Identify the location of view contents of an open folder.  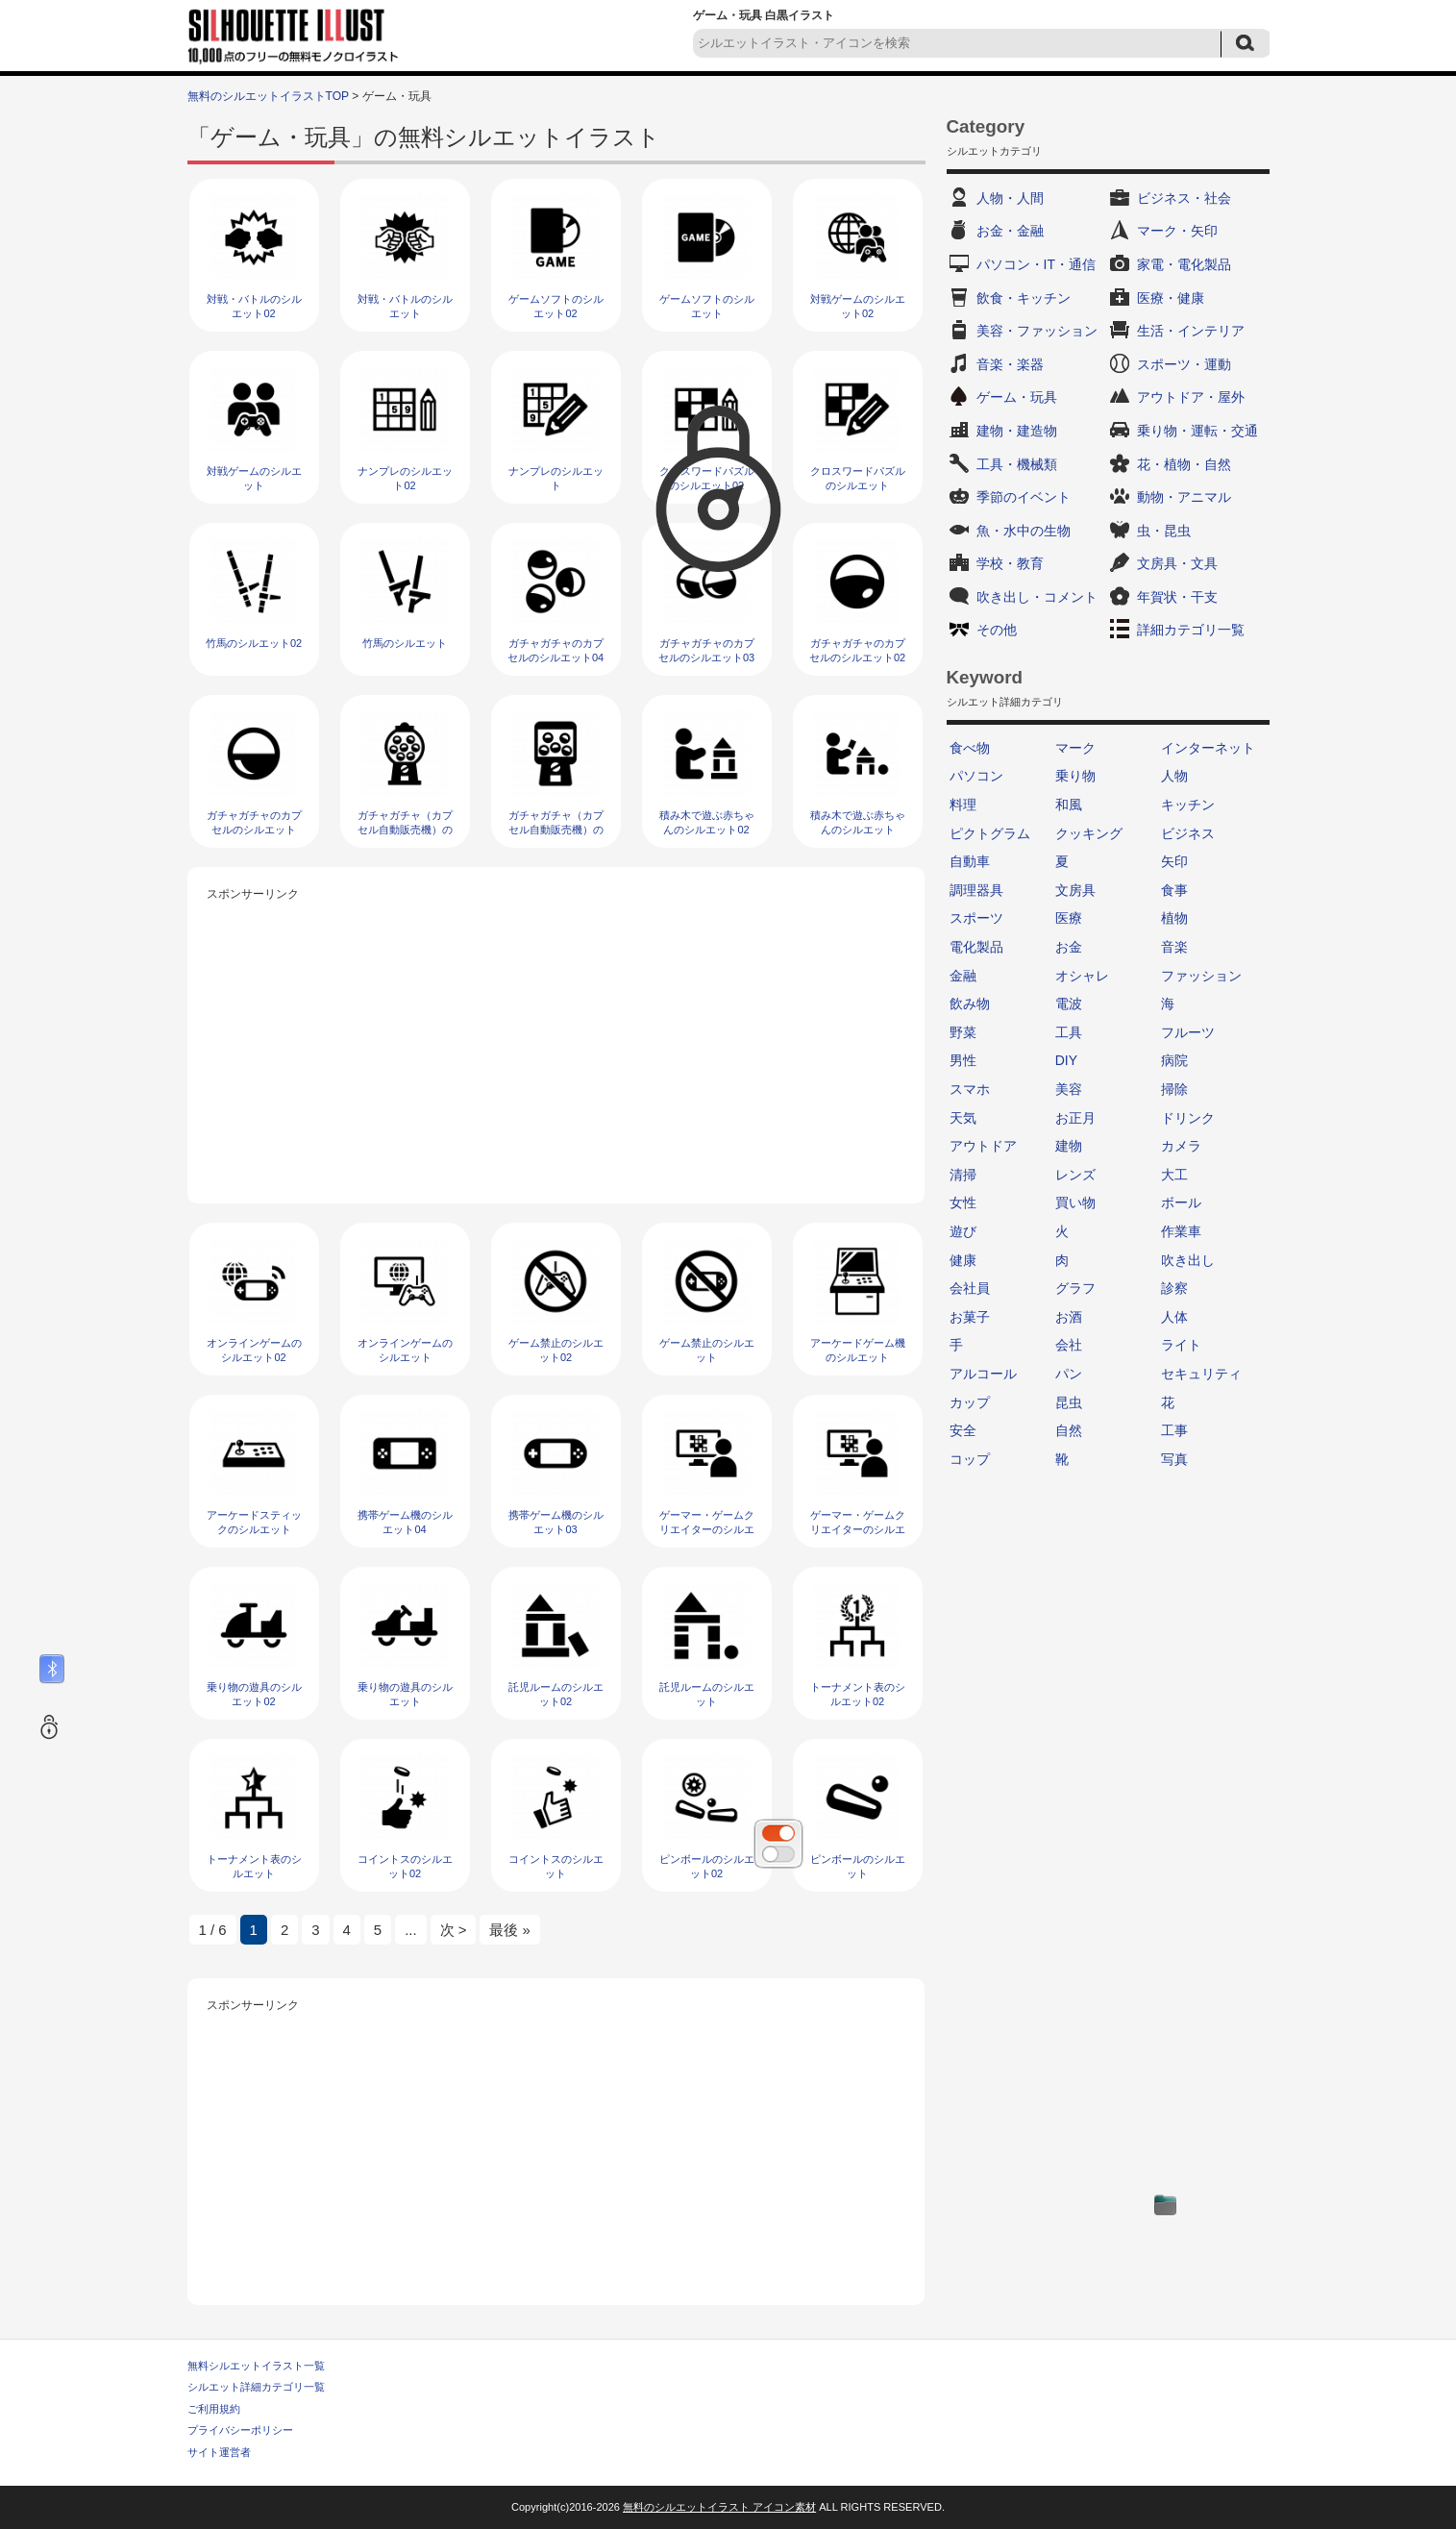
(1165, 2204).